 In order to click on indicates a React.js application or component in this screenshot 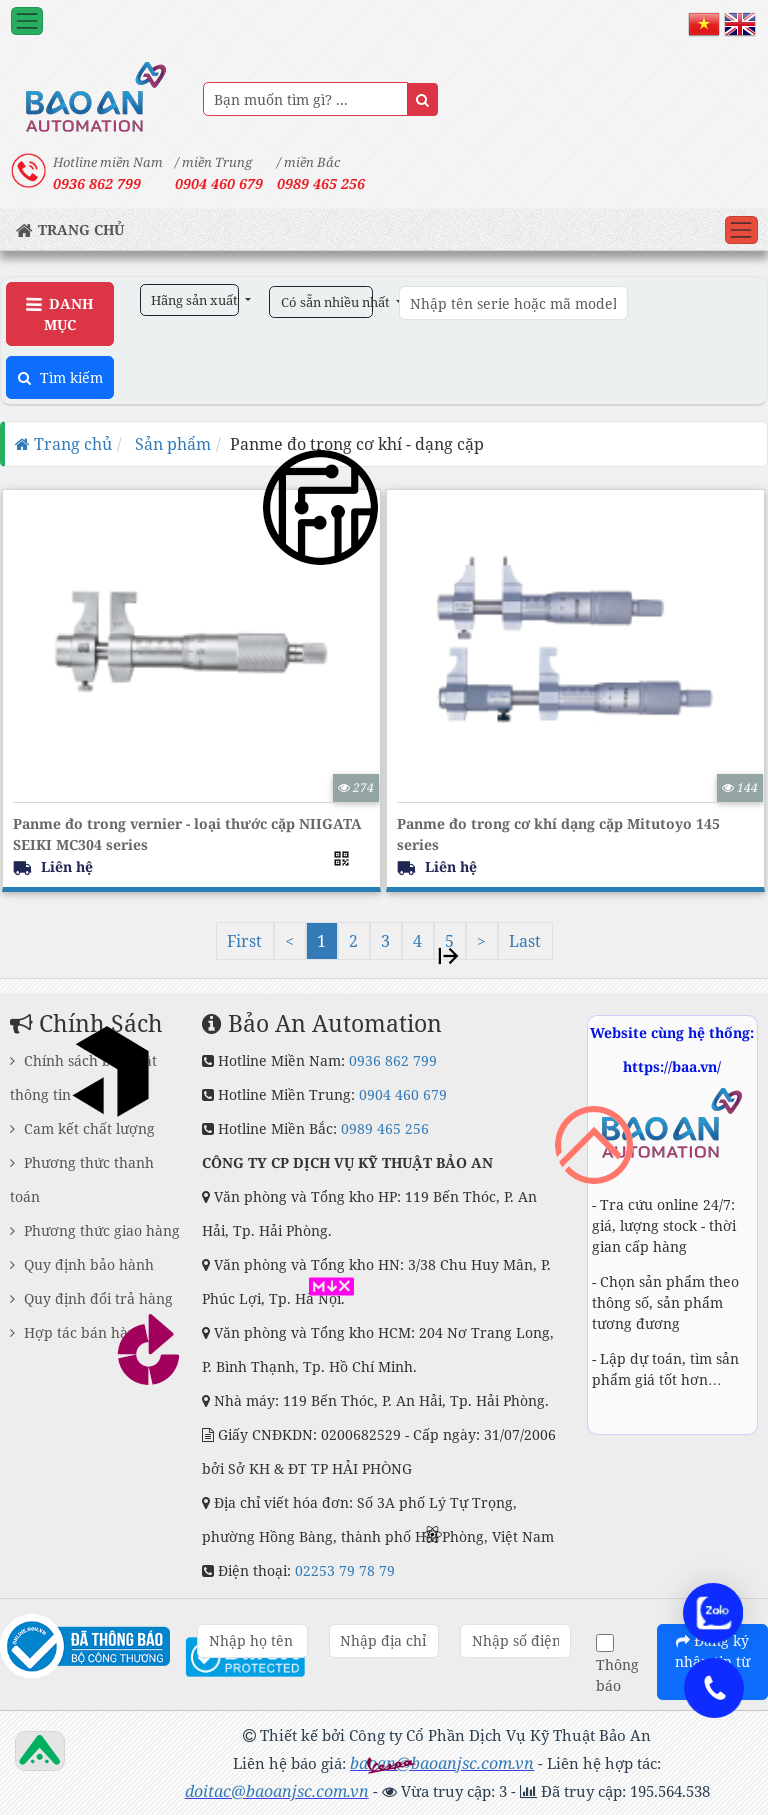, I will do `click(432, 1534)`.